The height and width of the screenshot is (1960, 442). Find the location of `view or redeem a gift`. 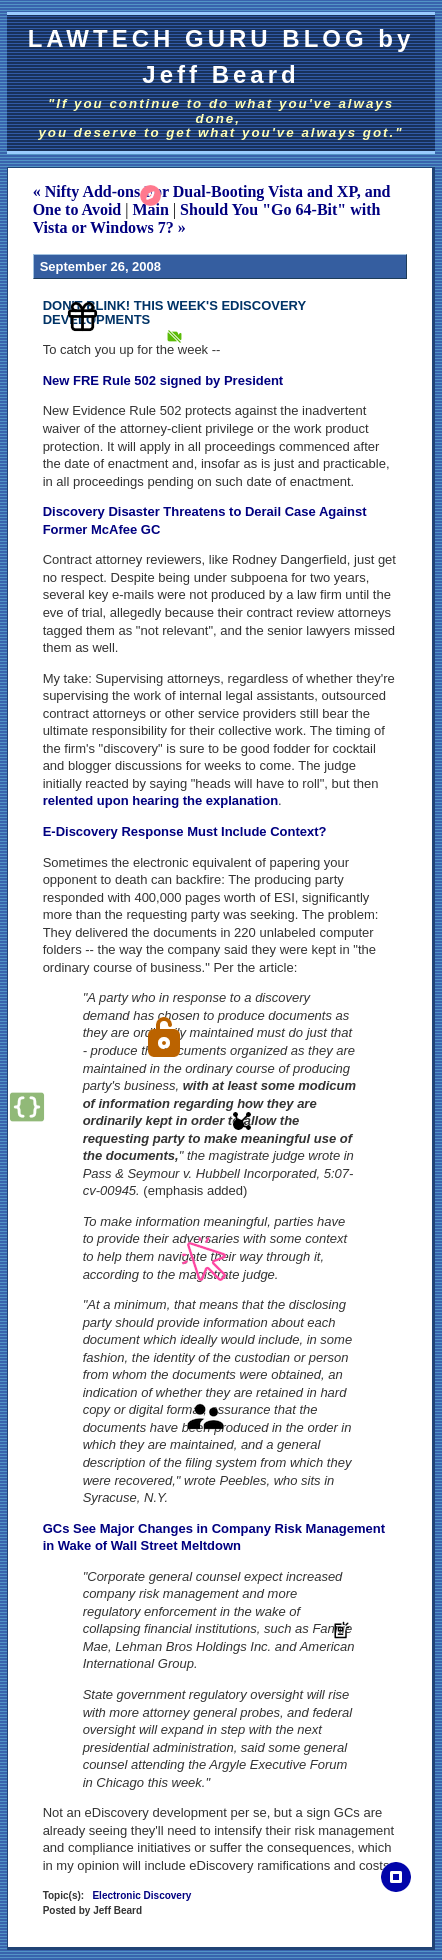

view or redeem a gift is located at coordinates (82, 316).